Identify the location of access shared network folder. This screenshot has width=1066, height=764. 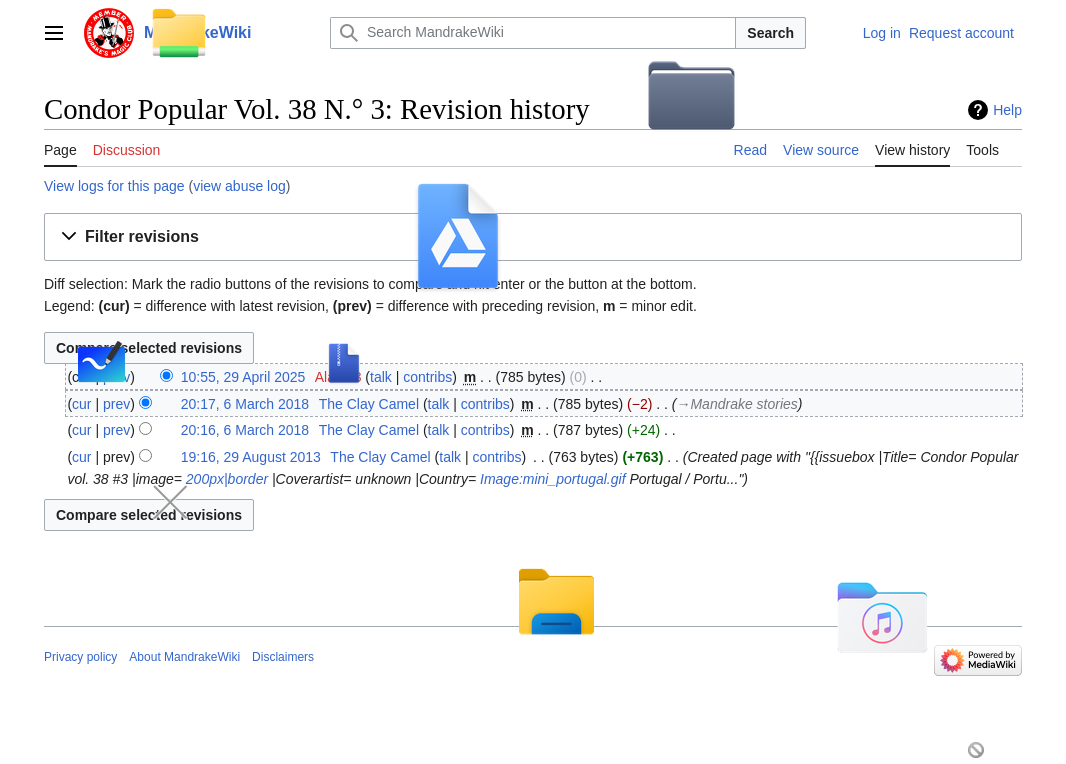
(179, 31).